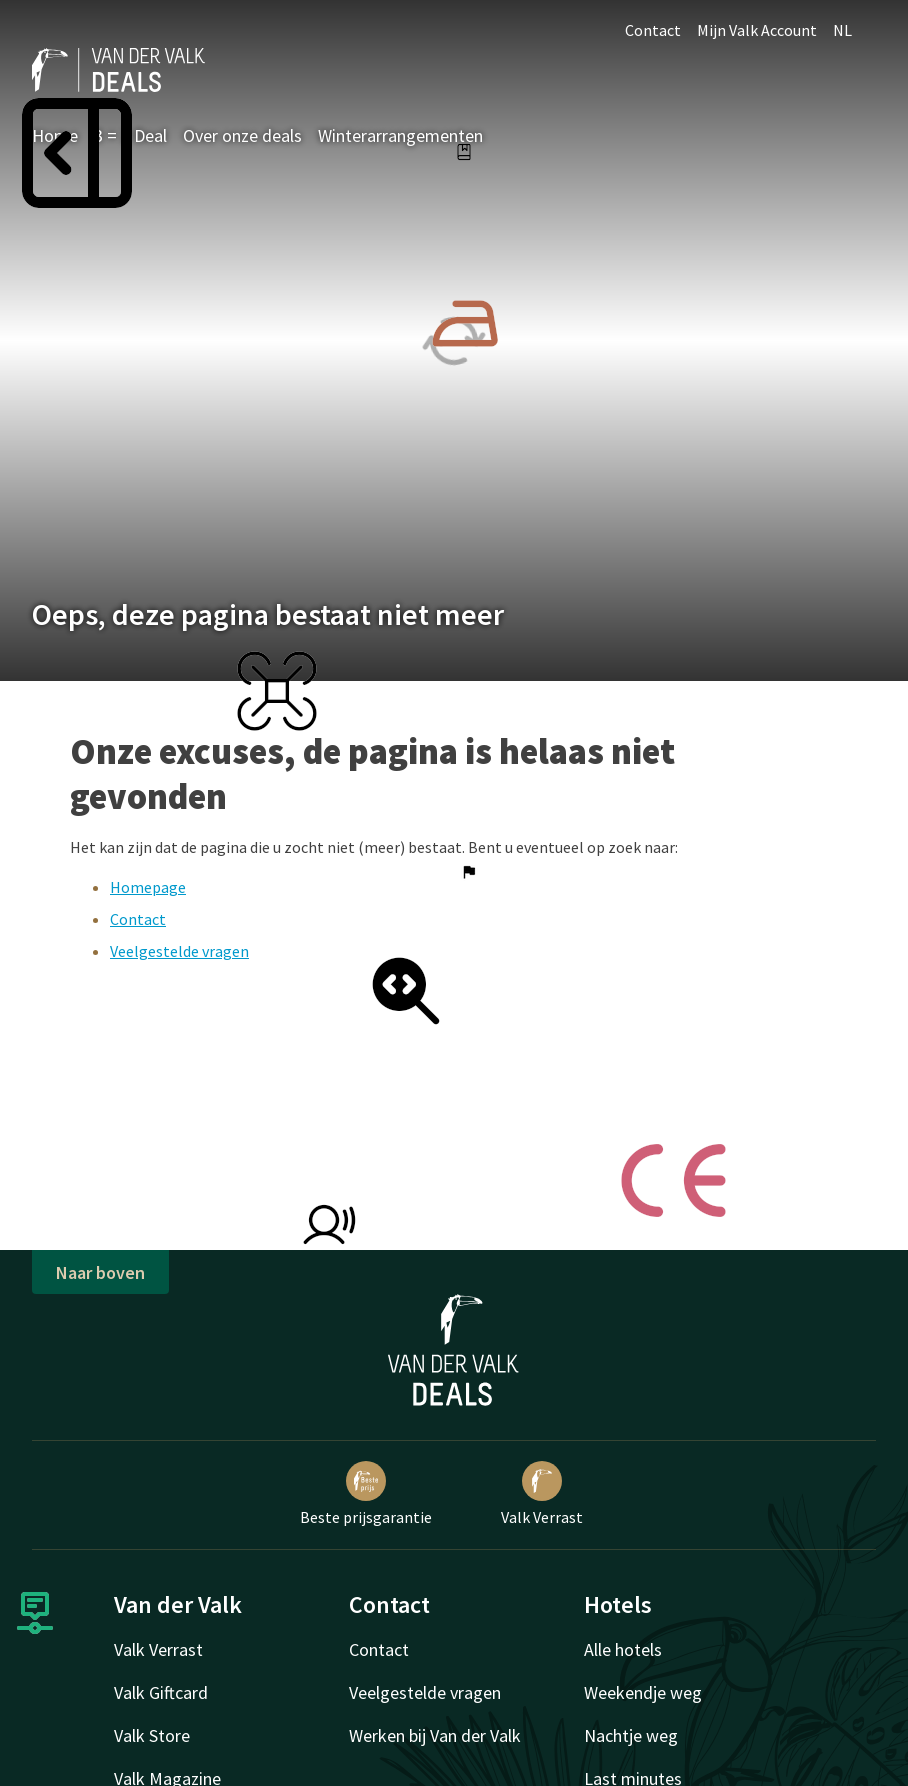  Describe the element at coordinates (35, 1612) in the screenshot. I see `view event details on timeline` at that location.